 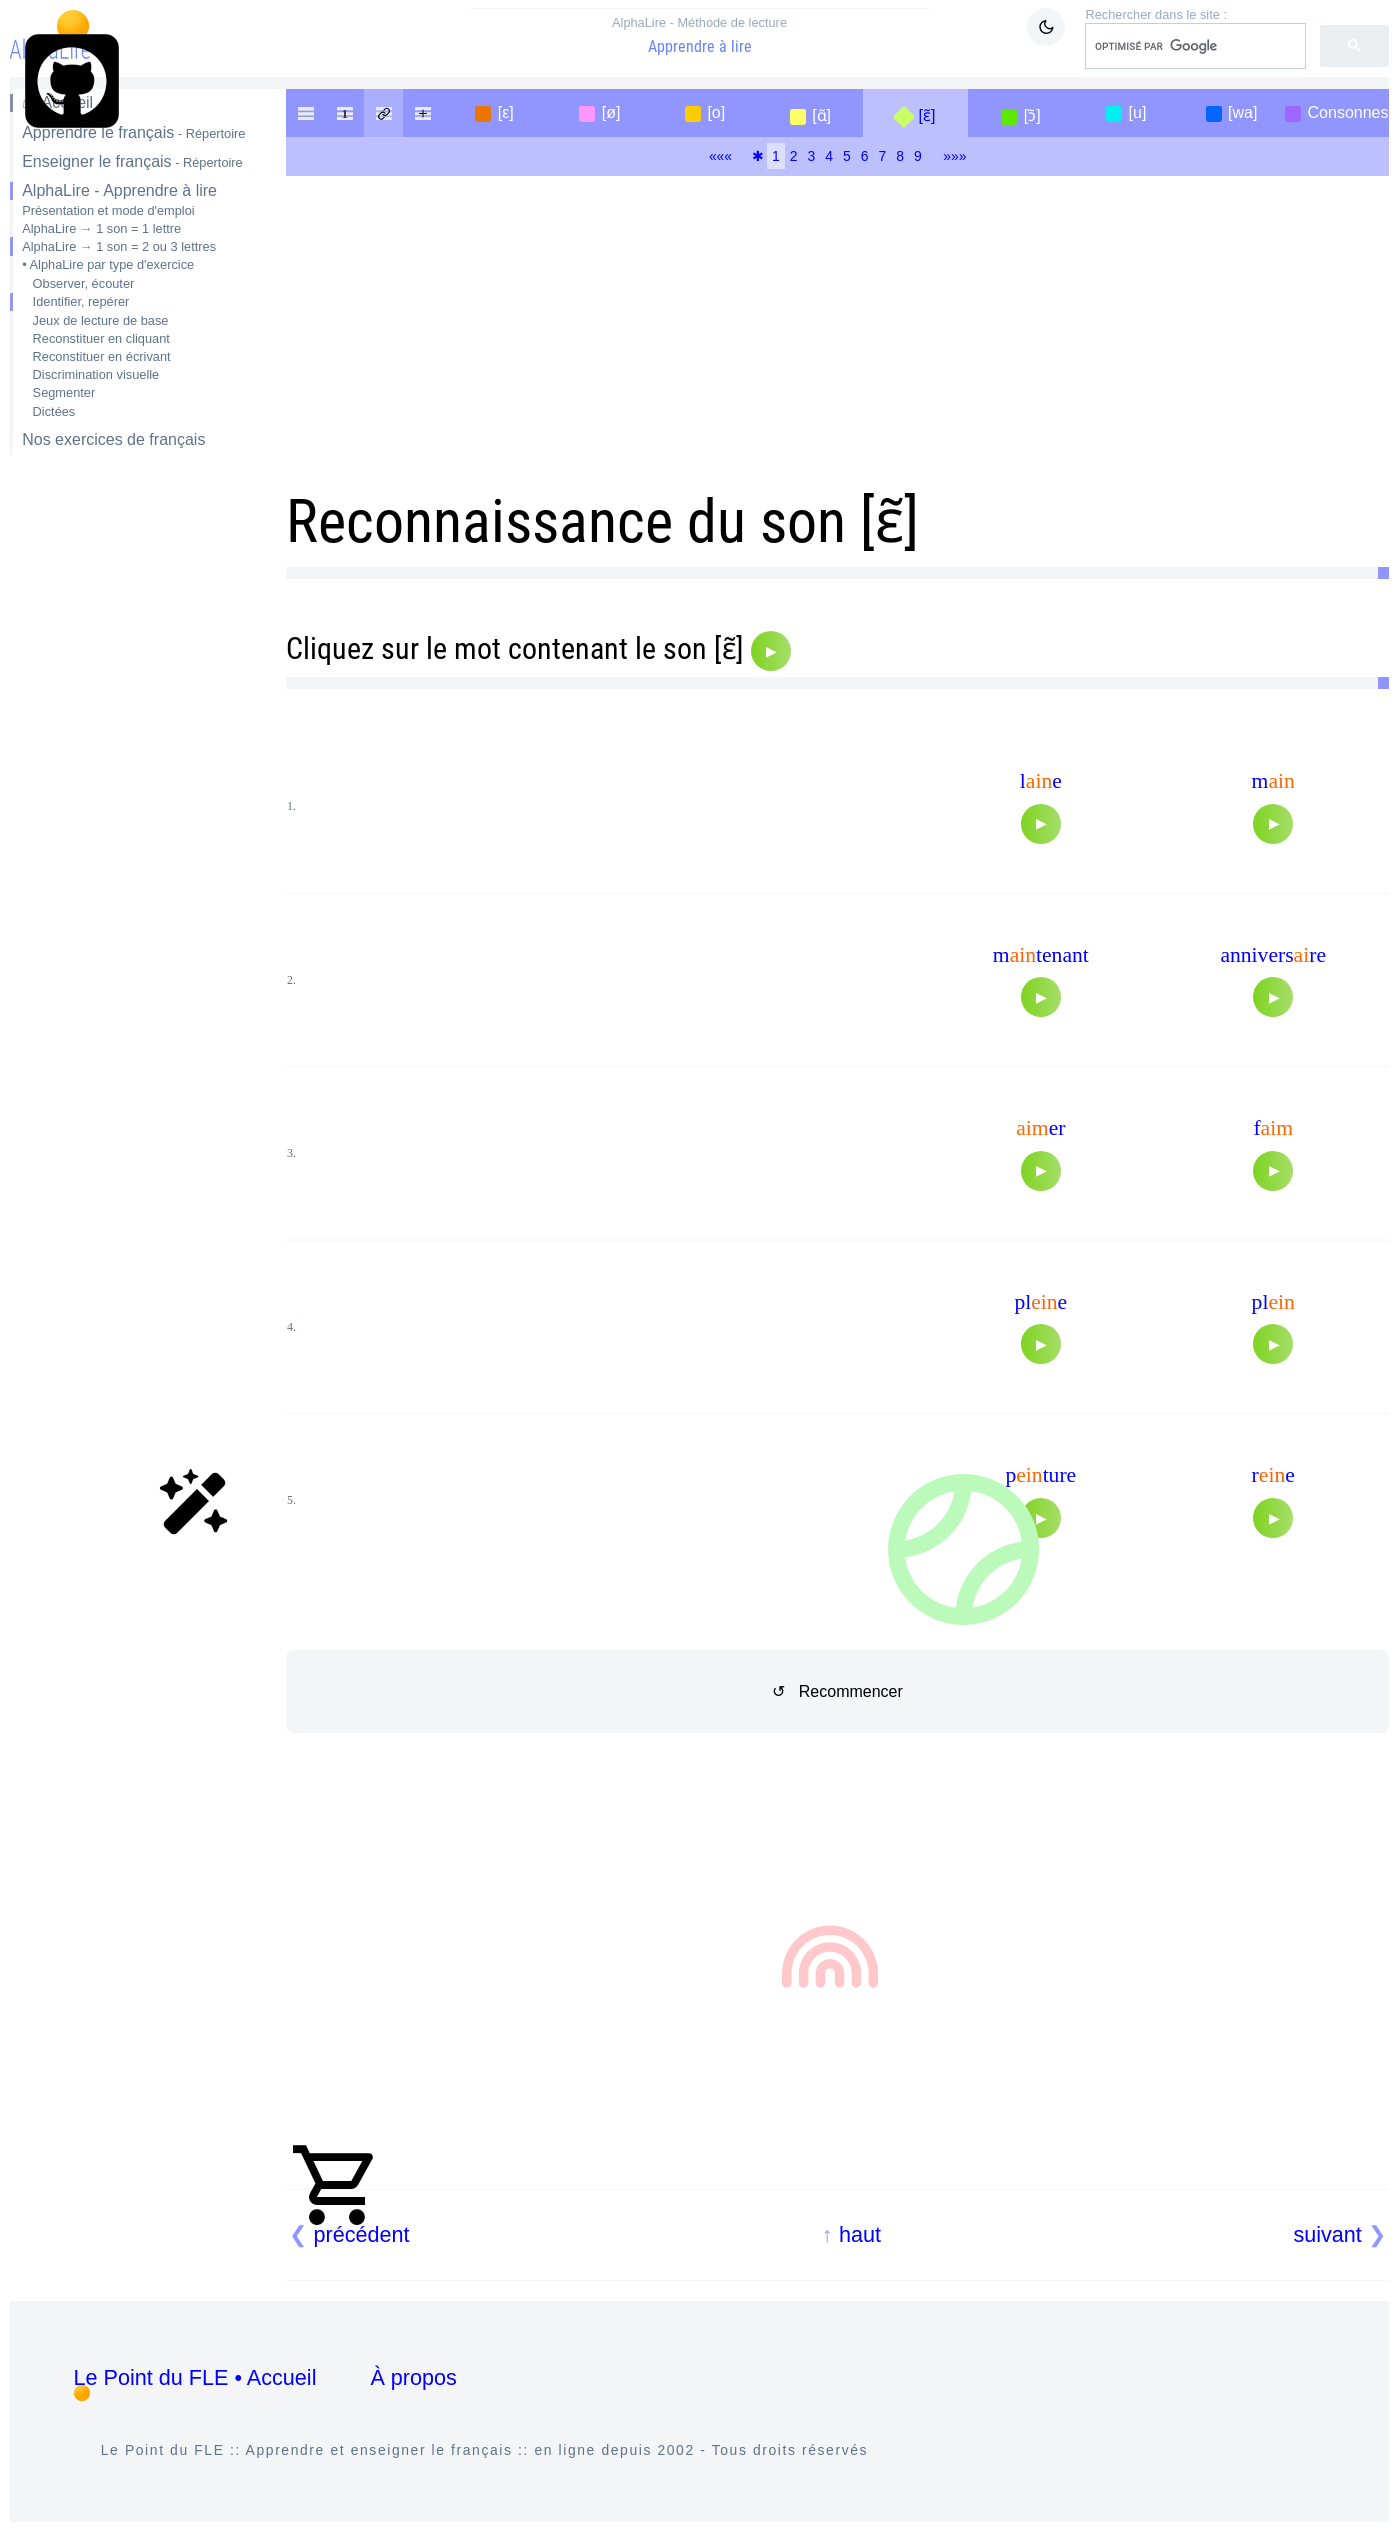 What do you see at coordinates (194, 1503) in the screenshot?
I see `apply automatic enhancements or effects` at bounding box center [194, 1503].